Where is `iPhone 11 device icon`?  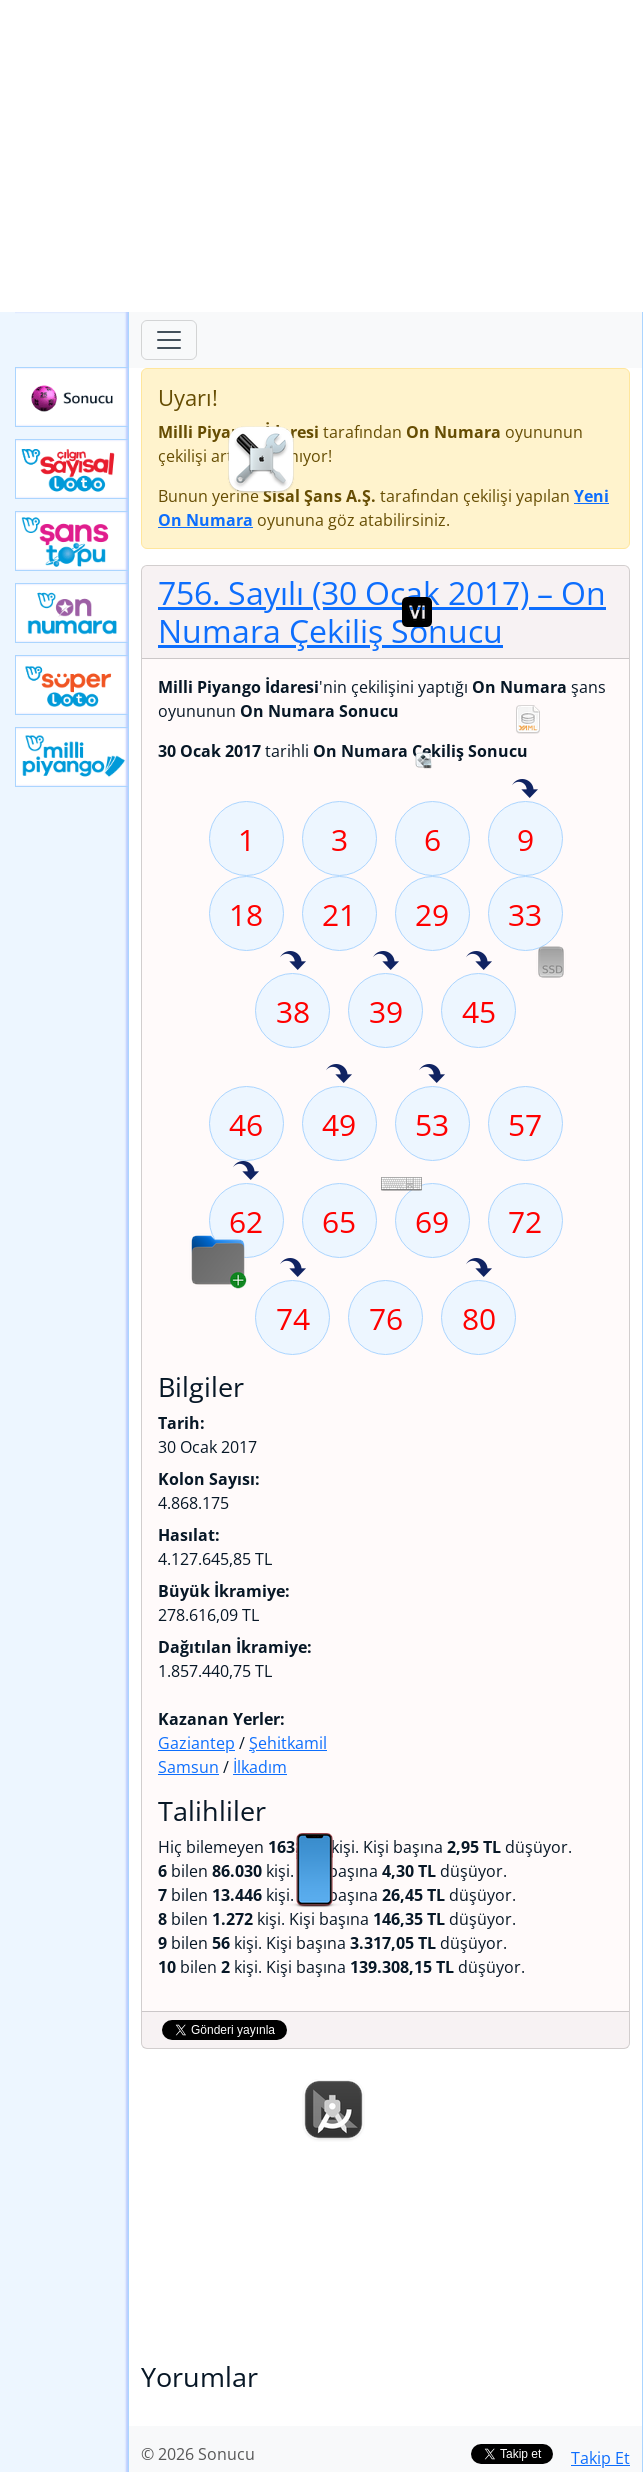 iPhone 11 device icon is located at coordinates (314, 1870).